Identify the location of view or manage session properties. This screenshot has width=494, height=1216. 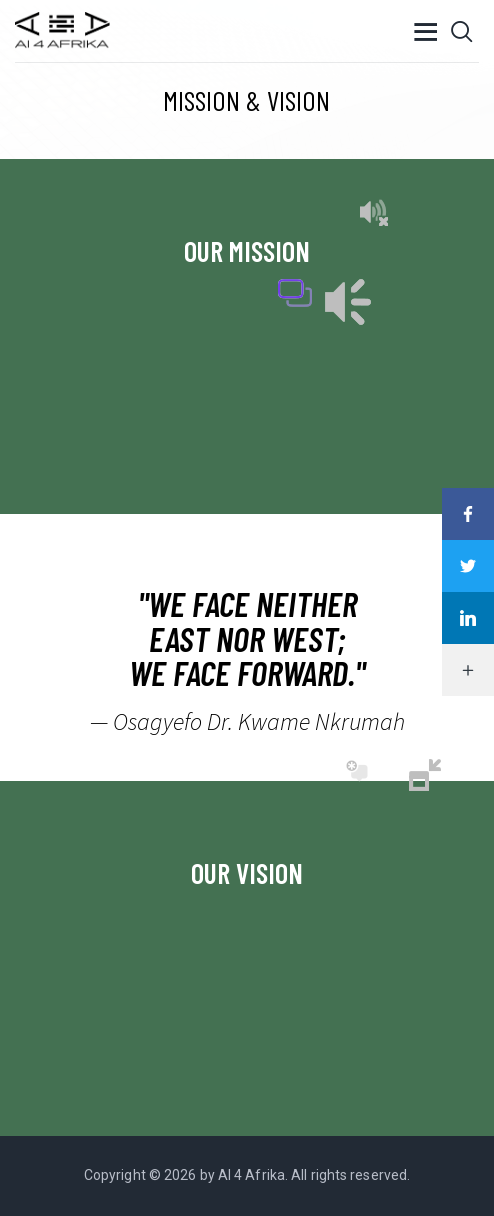
(295, 294).